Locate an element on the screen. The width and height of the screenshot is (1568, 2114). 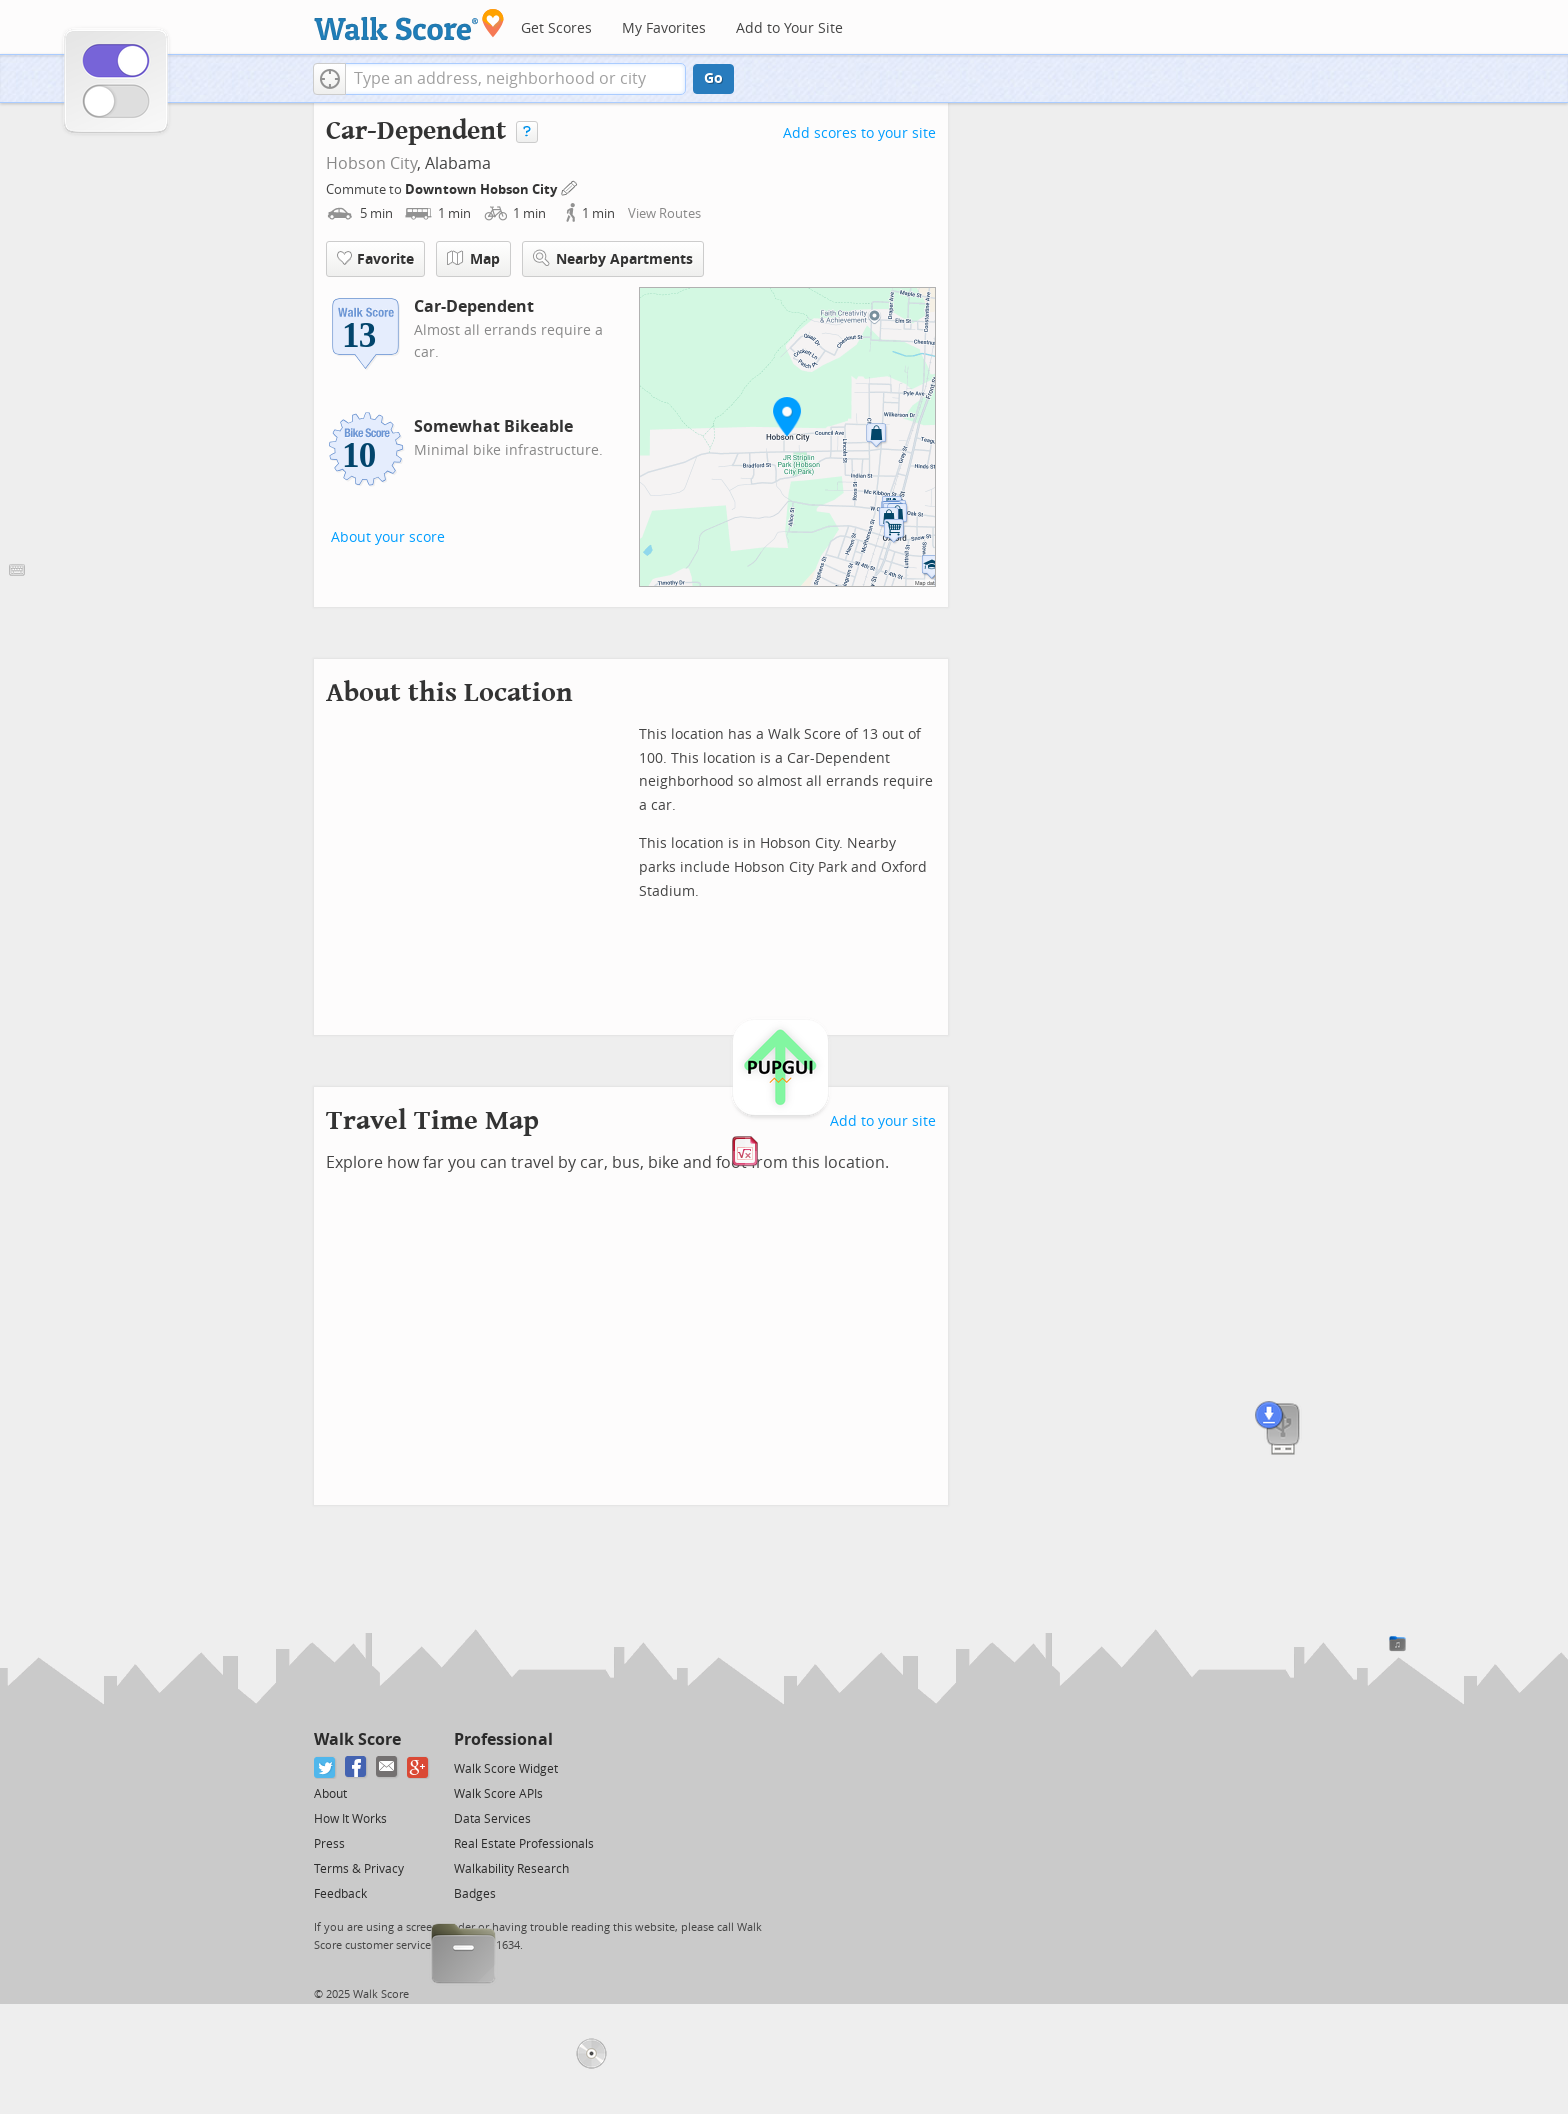
open your music folder is located at coordinates (1397, 1643).